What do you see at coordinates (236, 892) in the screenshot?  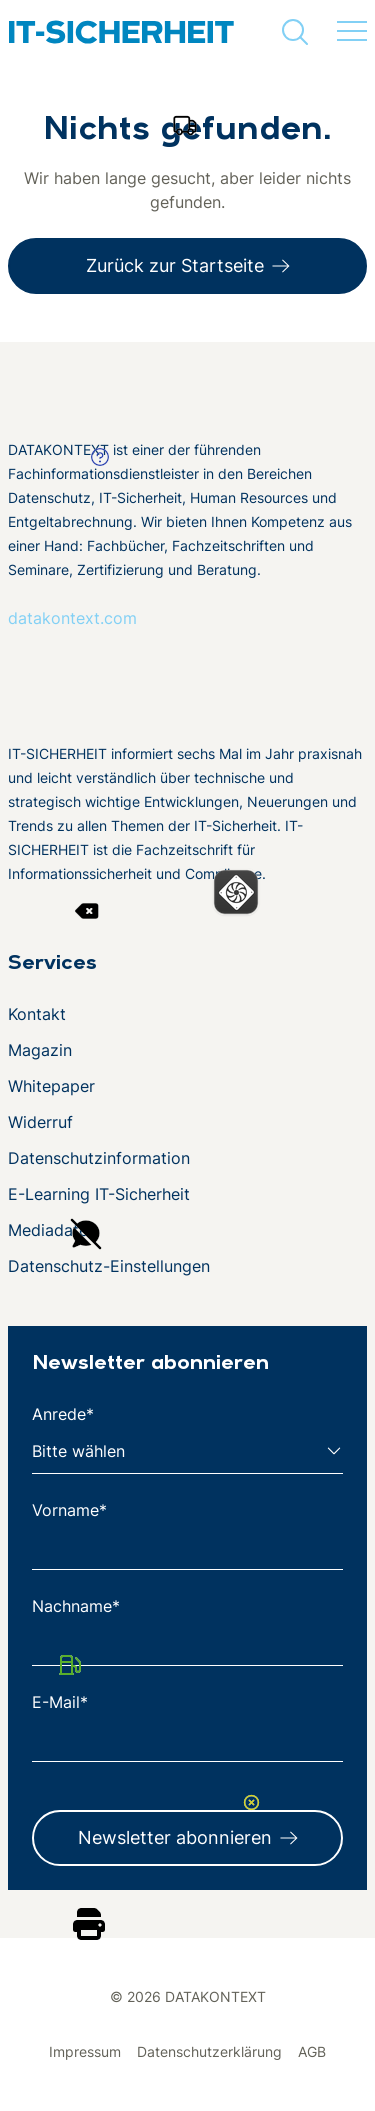 I see `open system engineering or hardware settings` at bounding box center [236, 892].